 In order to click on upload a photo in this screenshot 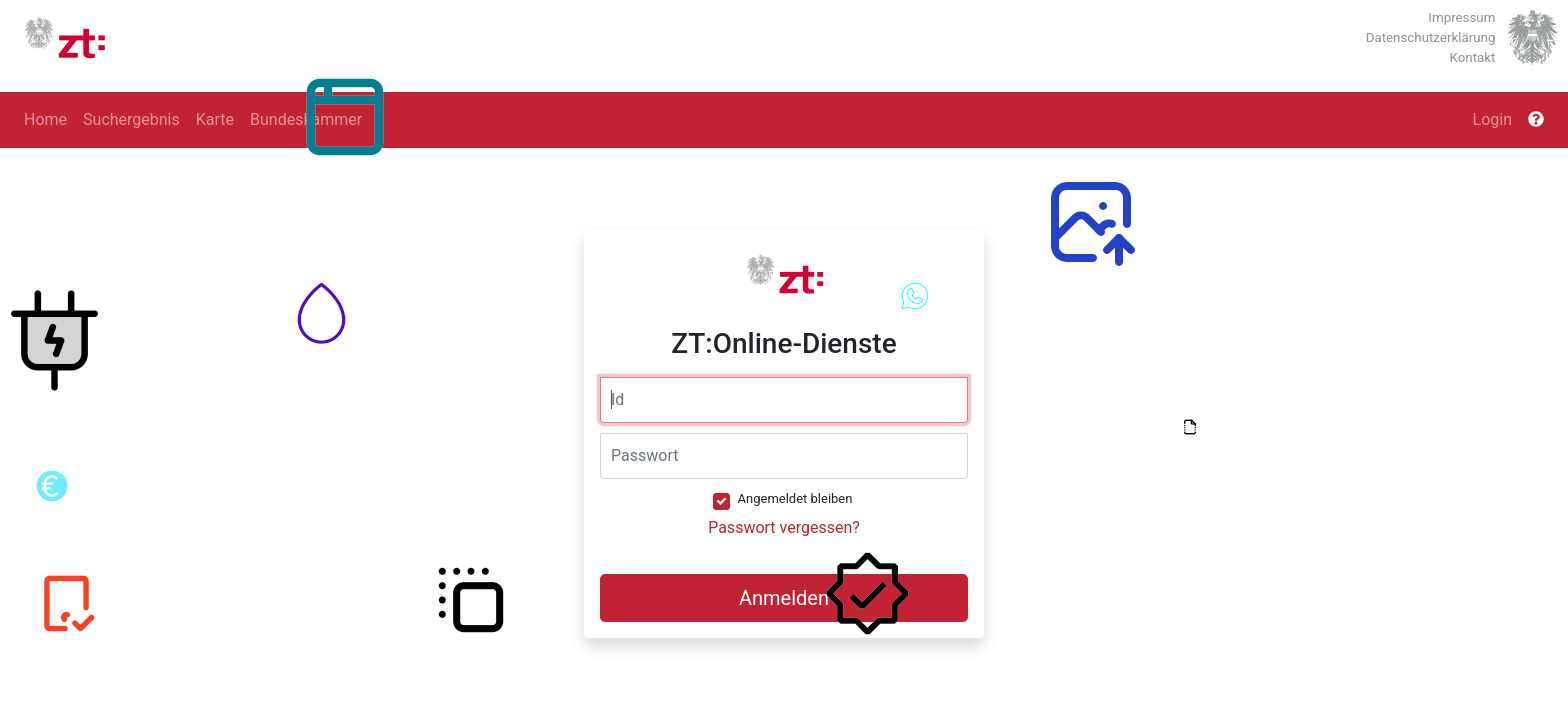, I will do `click(1091, 222)`.